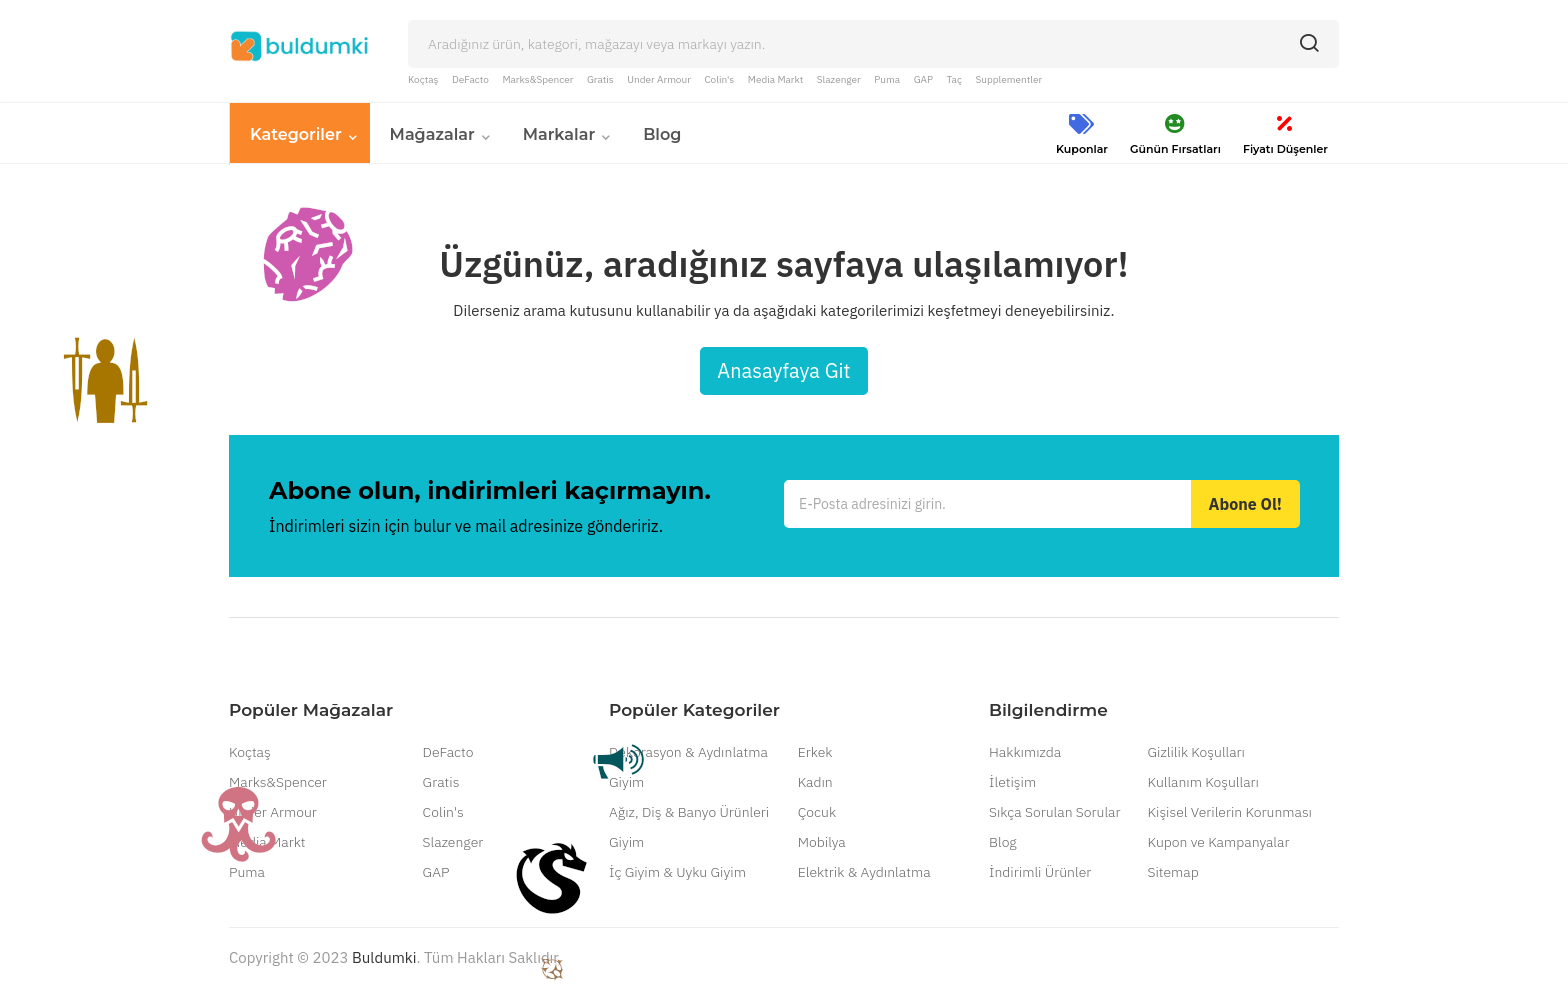 Image resolution: width=1568 pixels, height=990 pixels. Describe the element at coordinates (238, 824) in the screenshot. I see `select cthulhu or eldritch horror faction` at that location.